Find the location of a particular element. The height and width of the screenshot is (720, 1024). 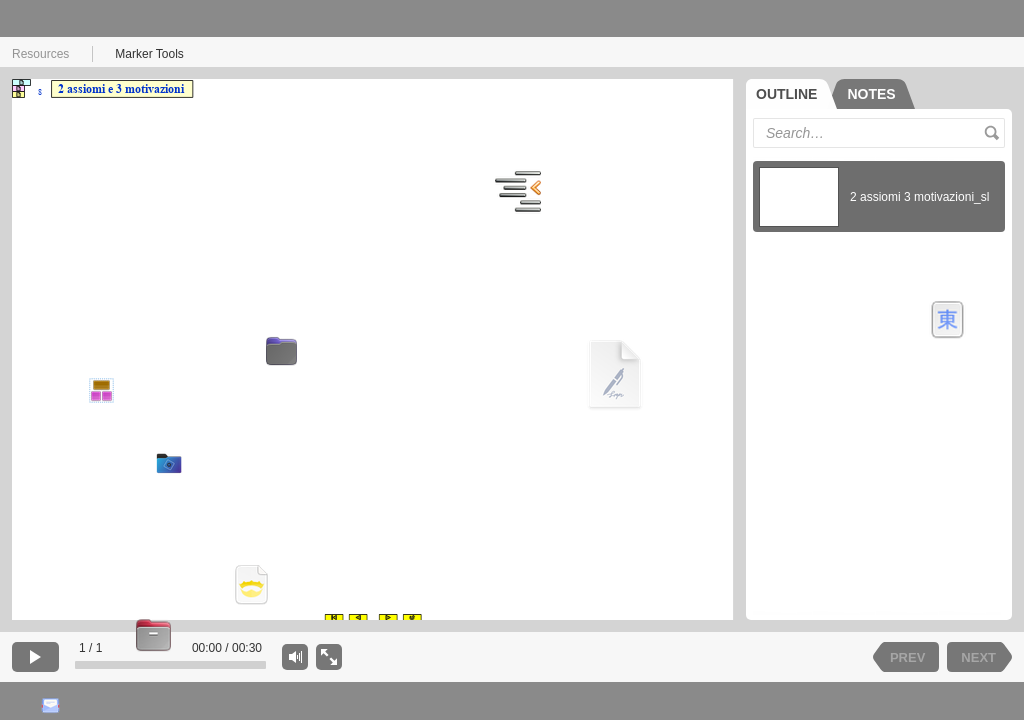

folder containing adobe photoshop elements files is located at coordinates (169, 464).